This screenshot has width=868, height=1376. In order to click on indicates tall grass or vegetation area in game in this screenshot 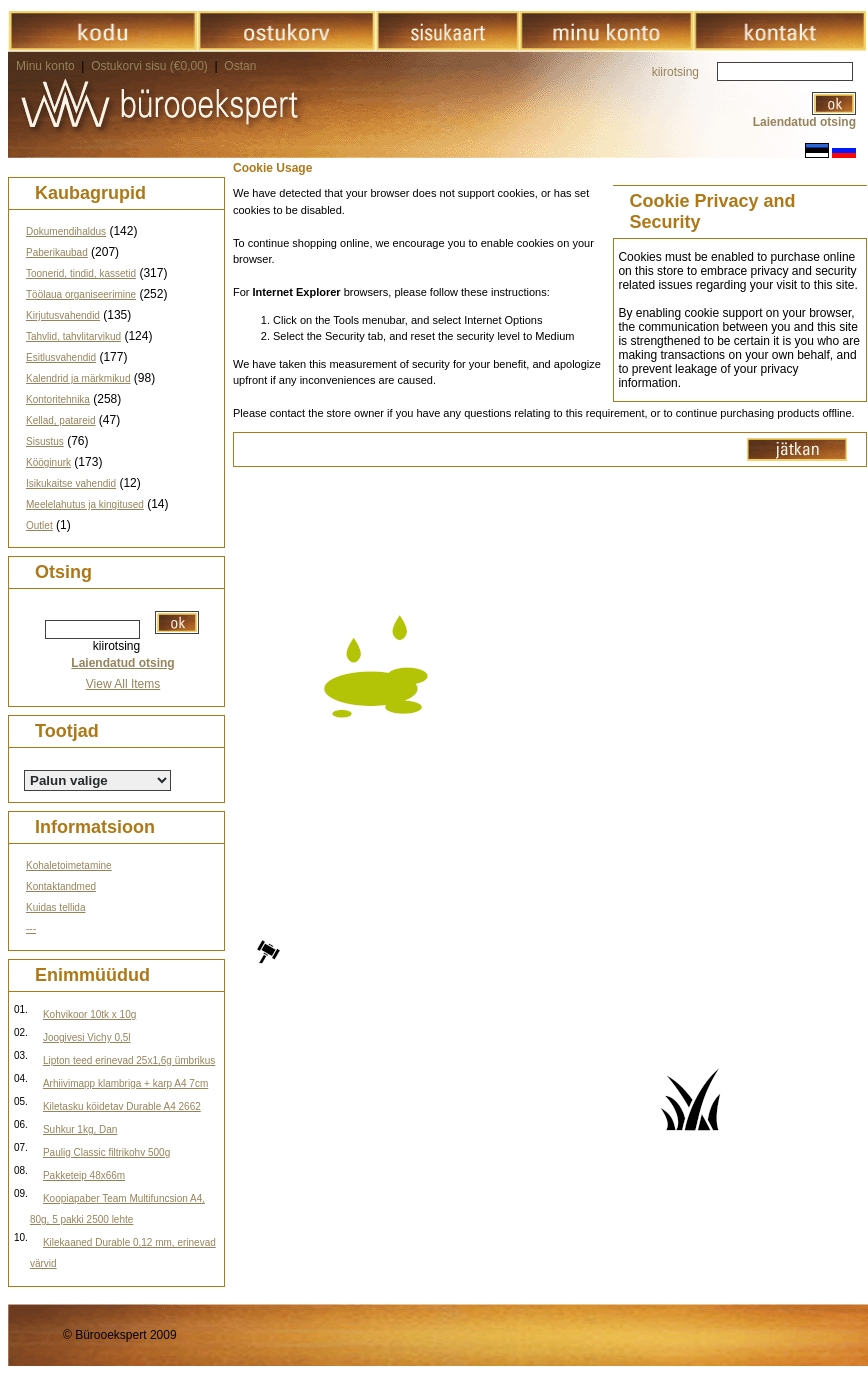, I will do `click(691, 1098)`.